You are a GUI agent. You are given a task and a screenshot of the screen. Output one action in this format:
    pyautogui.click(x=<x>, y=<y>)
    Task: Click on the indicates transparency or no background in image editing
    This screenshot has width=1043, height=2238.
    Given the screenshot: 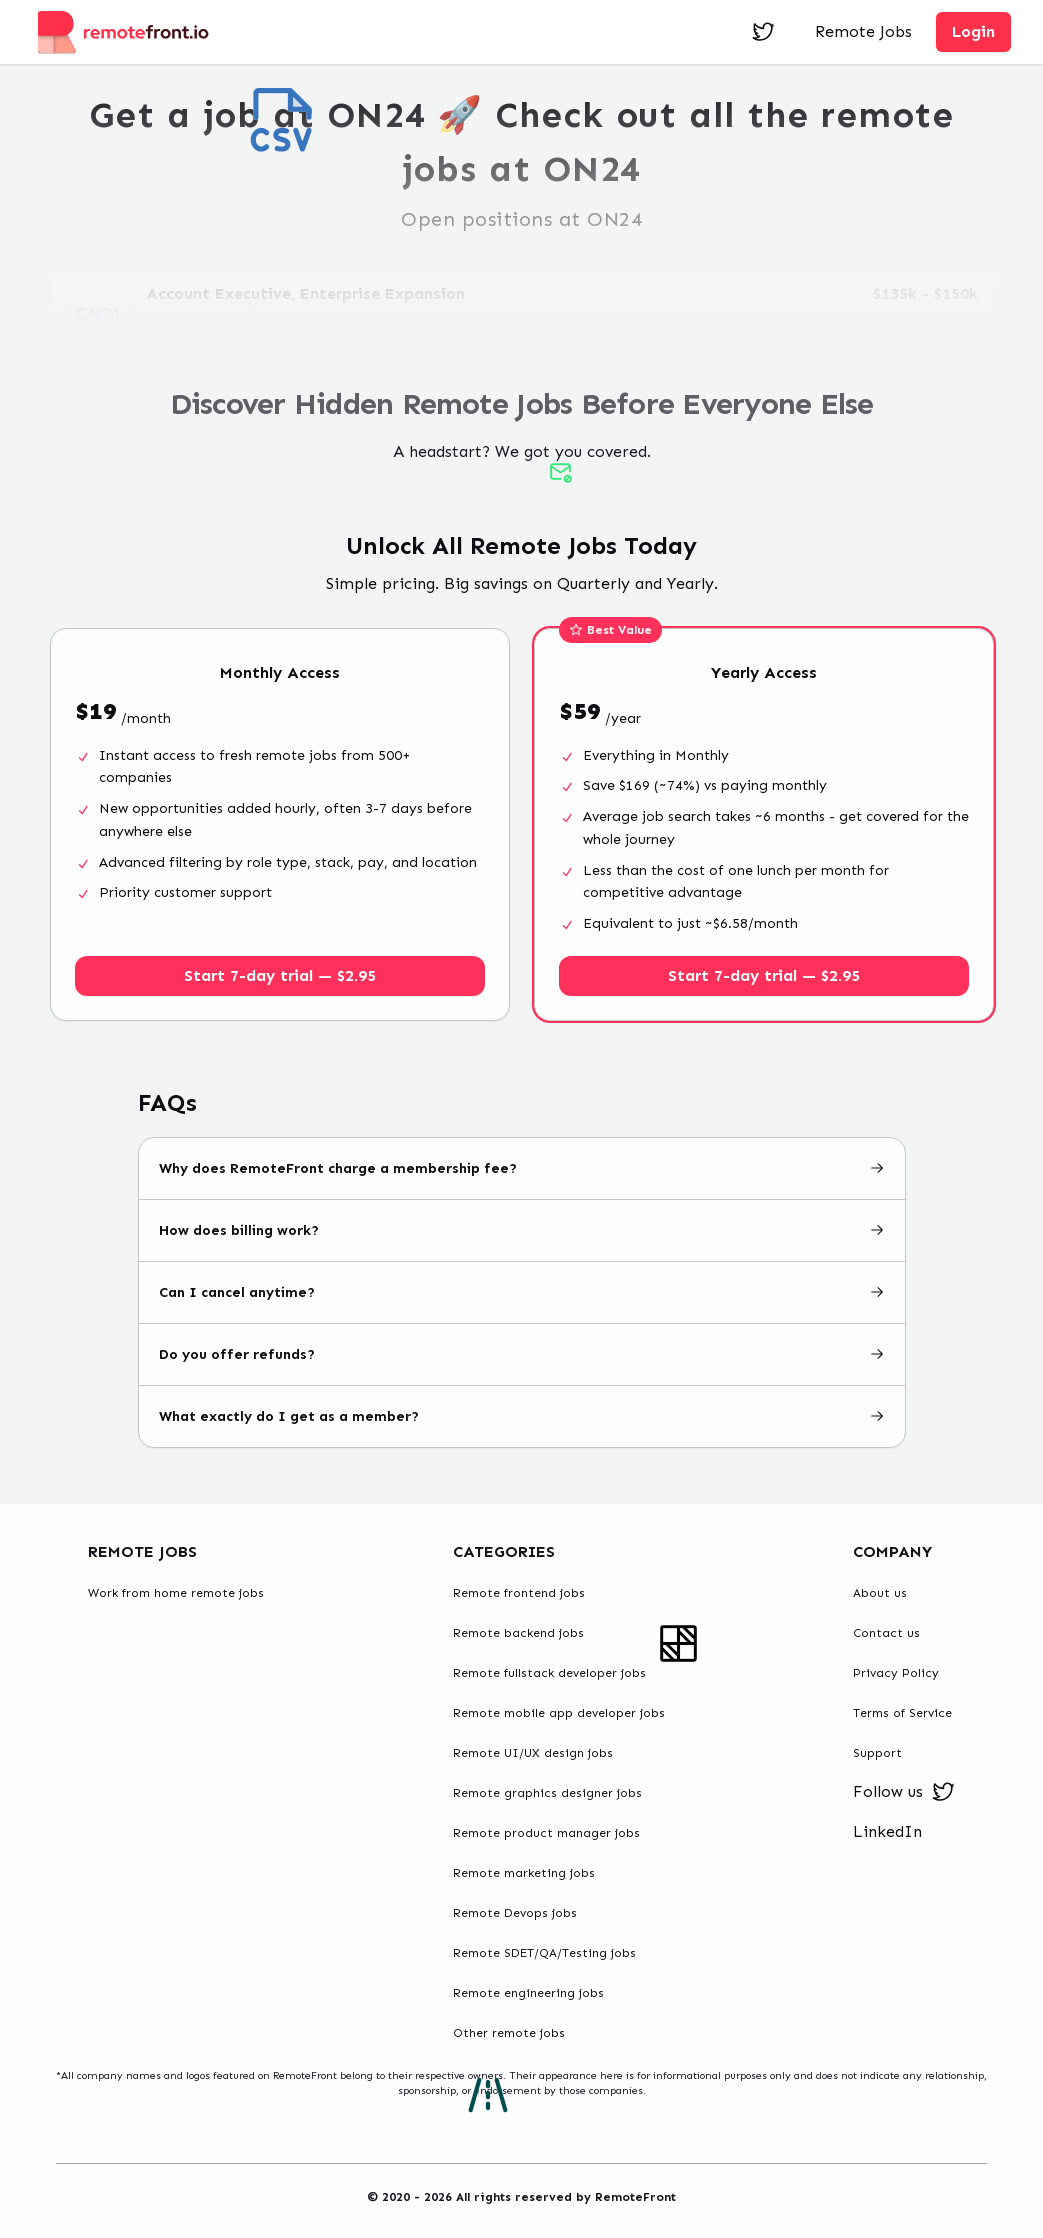 What is the action you would take?
    pyautogui.click(x=678, y=1643)
    